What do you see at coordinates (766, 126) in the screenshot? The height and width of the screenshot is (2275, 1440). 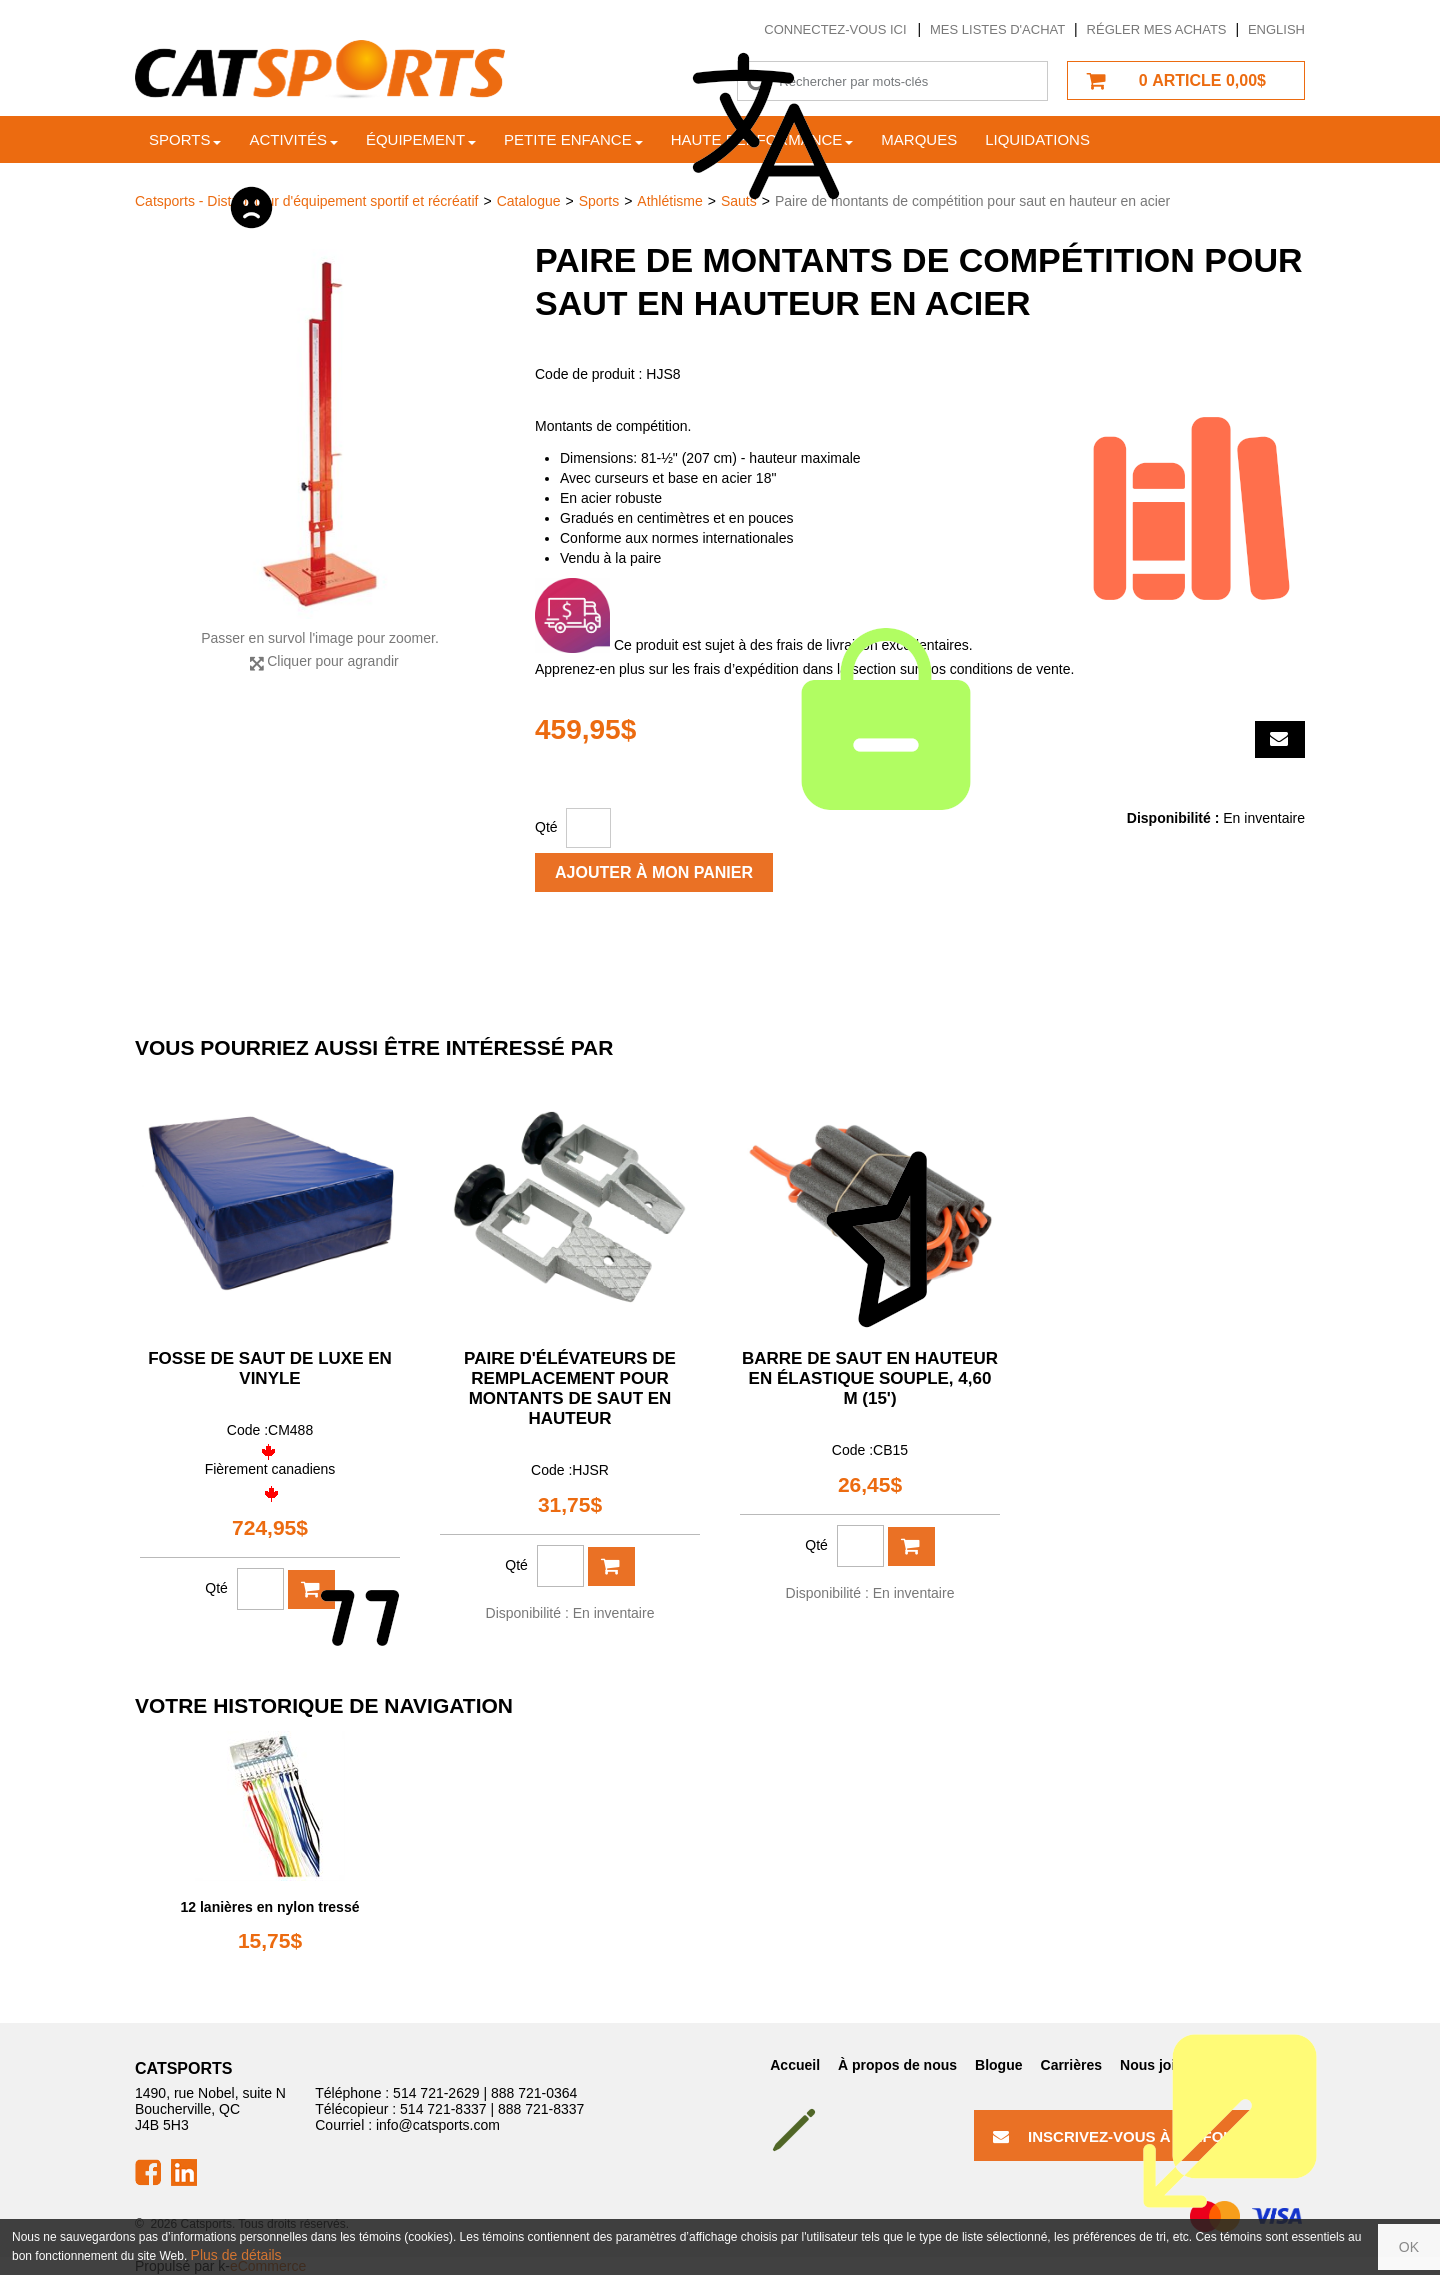 I see `change language settings` at bounding box center [766, 126].